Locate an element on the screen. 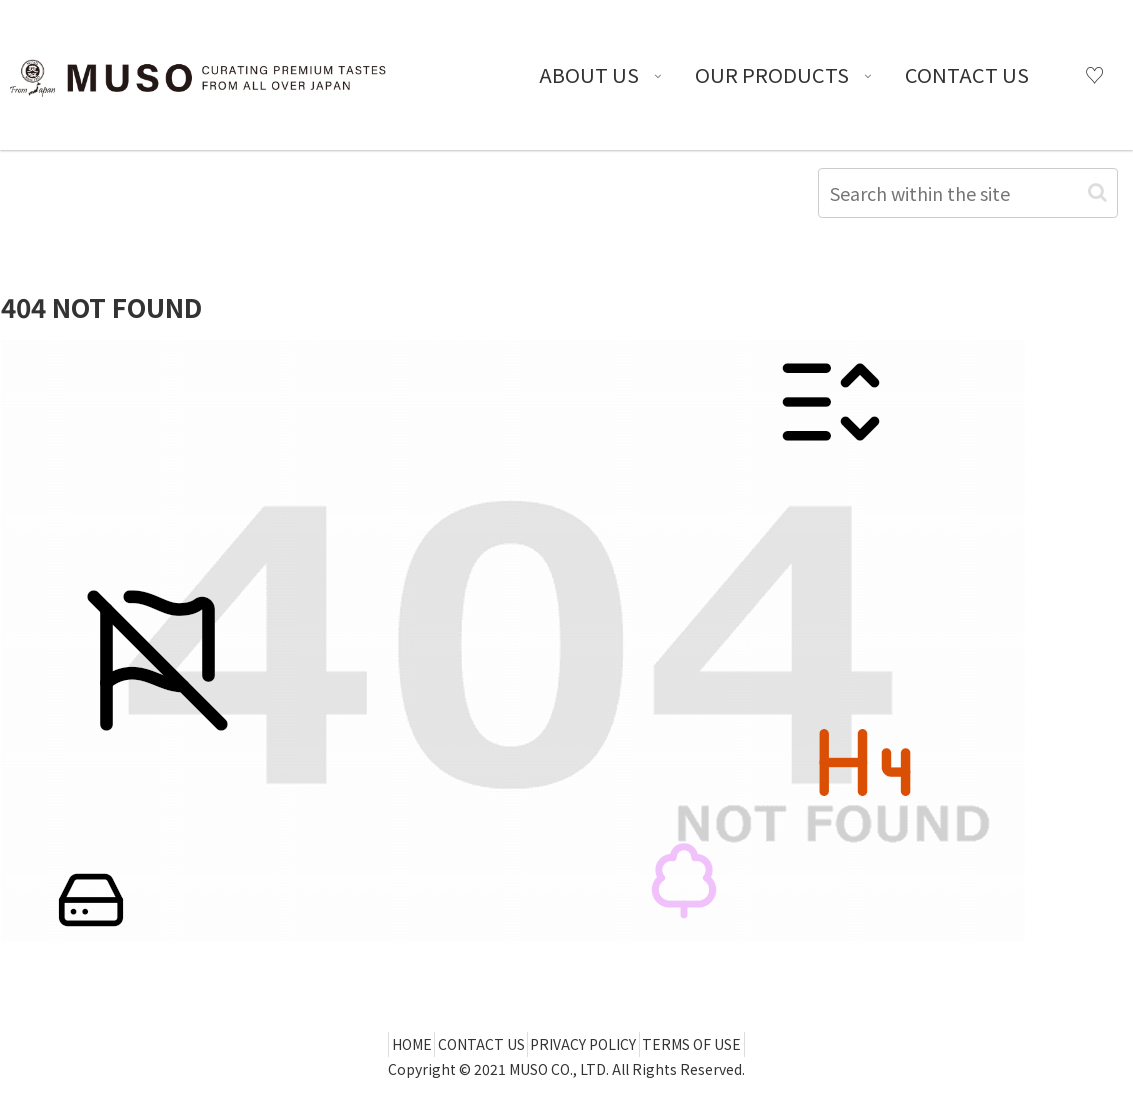 This screenshot has height=1098, width=1133. remove flag or marker is located at coordinates (157, 660).